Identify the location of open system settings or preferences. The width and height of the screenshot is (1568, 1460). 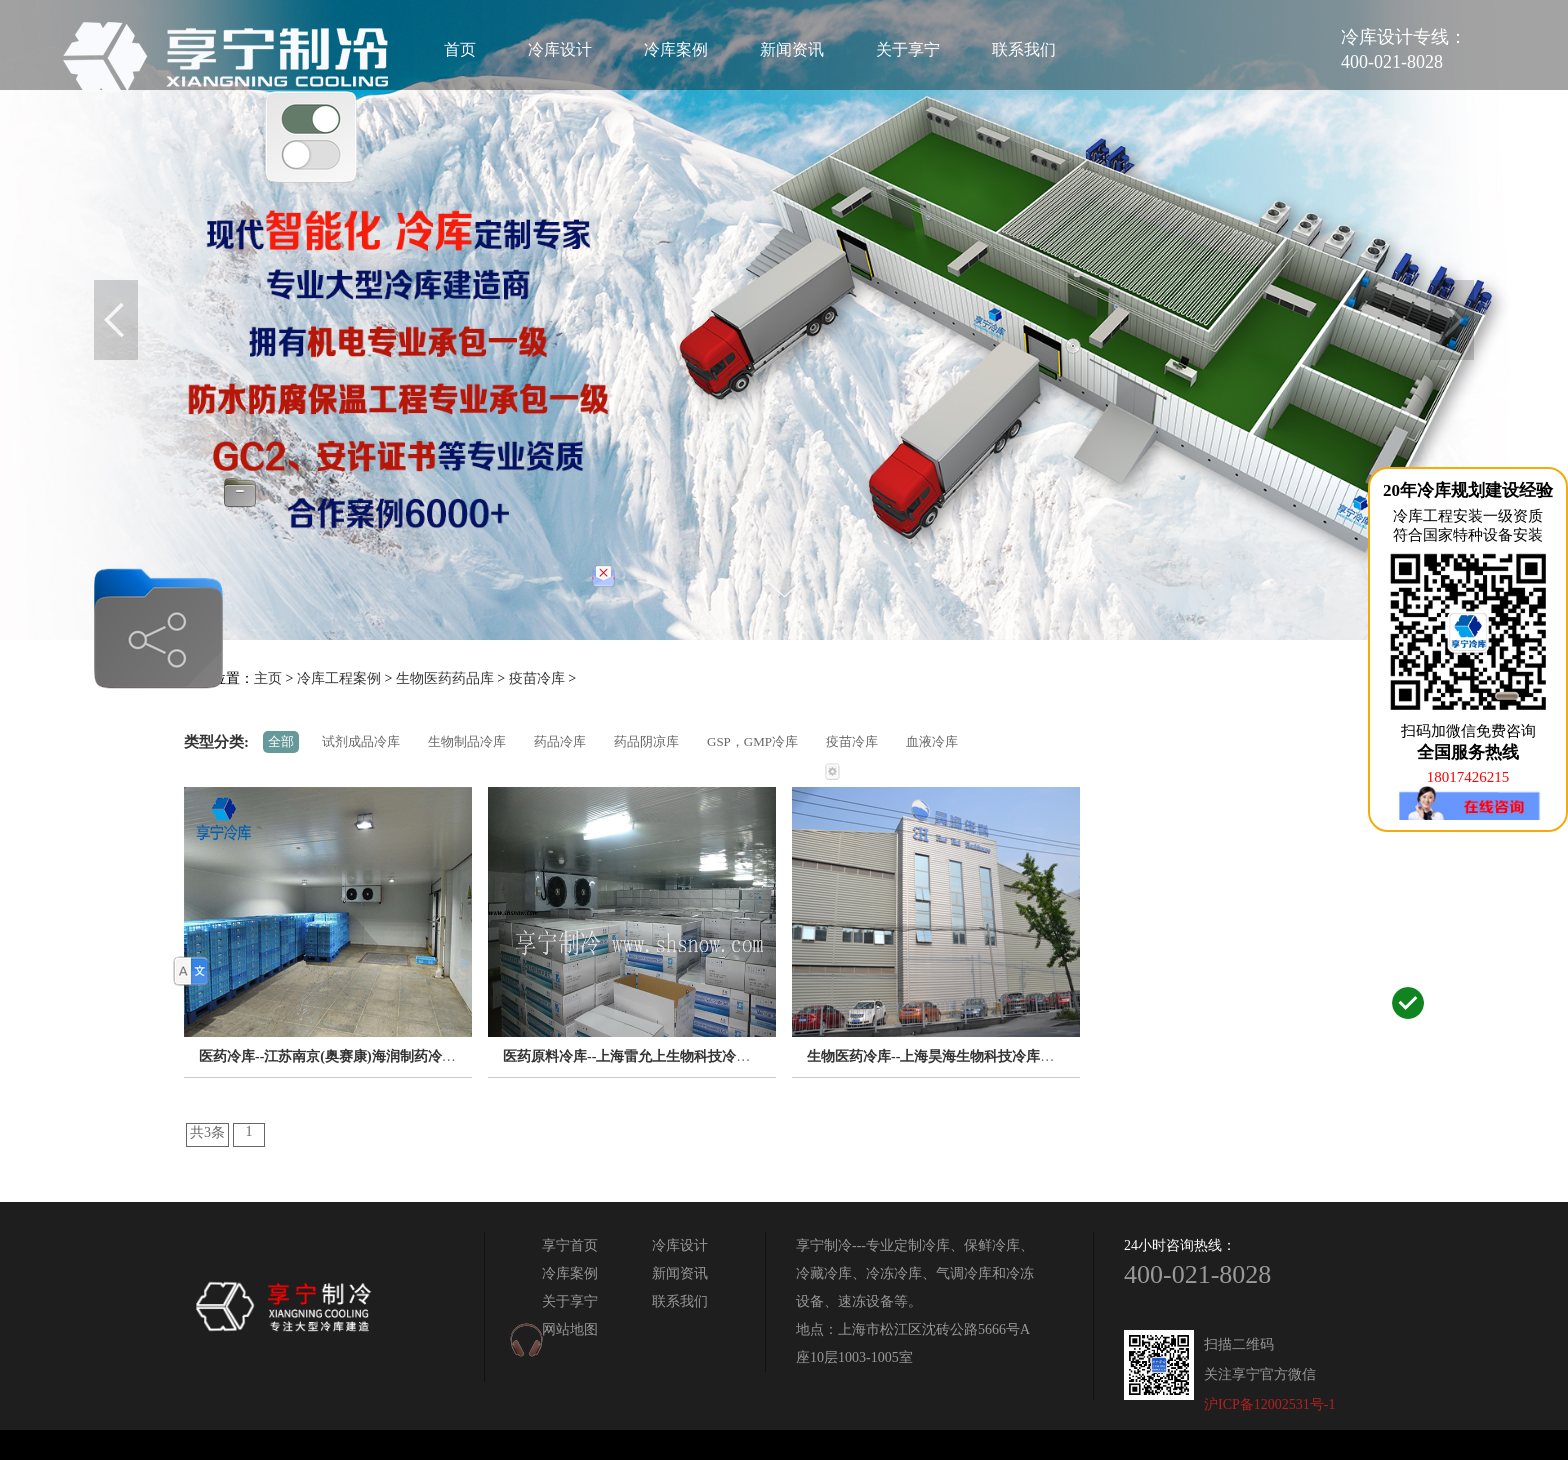
(311, 137).